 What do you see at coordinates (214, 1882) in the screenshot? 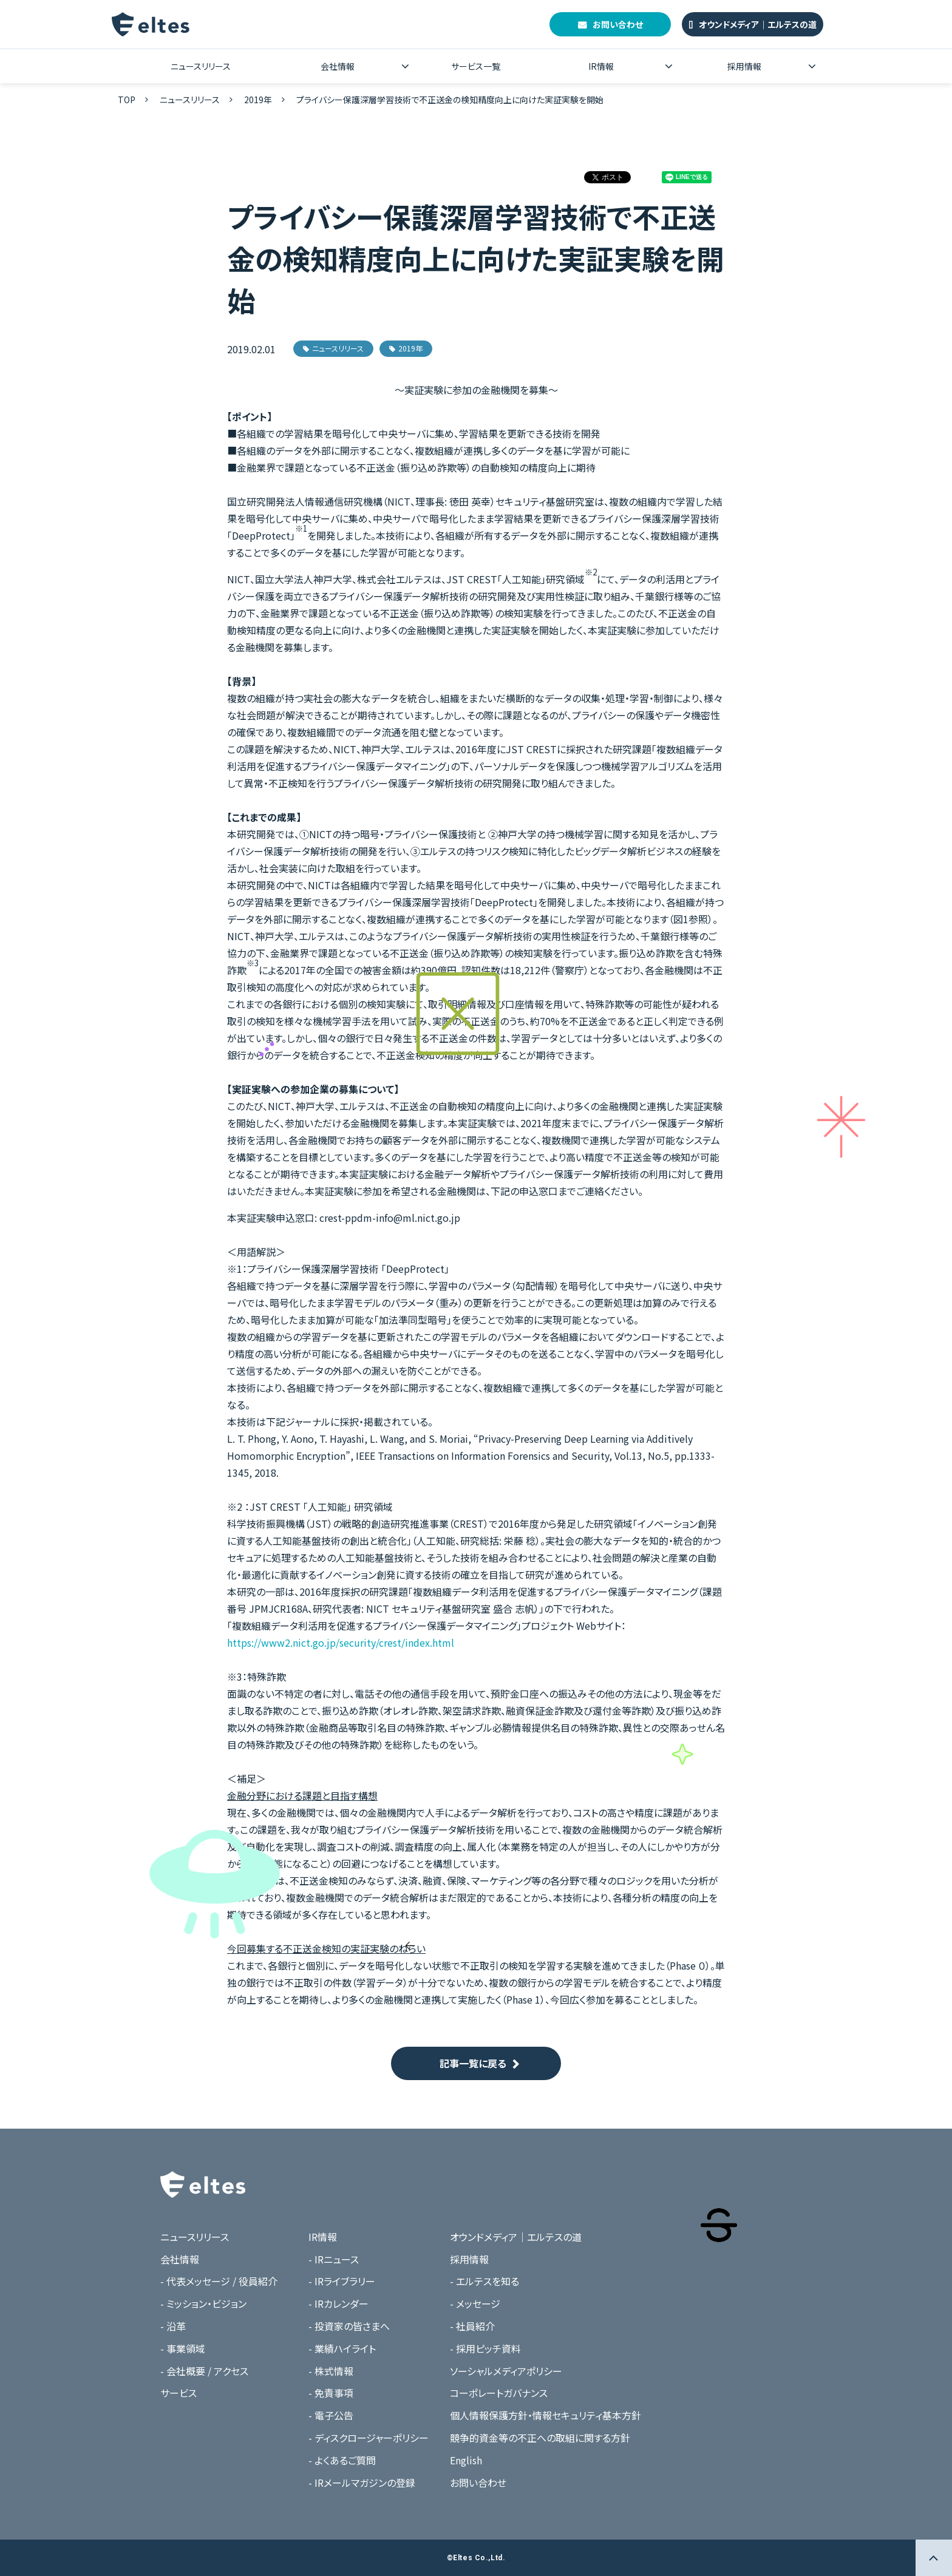
I see `access sci-fi or space-themed content` at bounding box center [214, 1882].